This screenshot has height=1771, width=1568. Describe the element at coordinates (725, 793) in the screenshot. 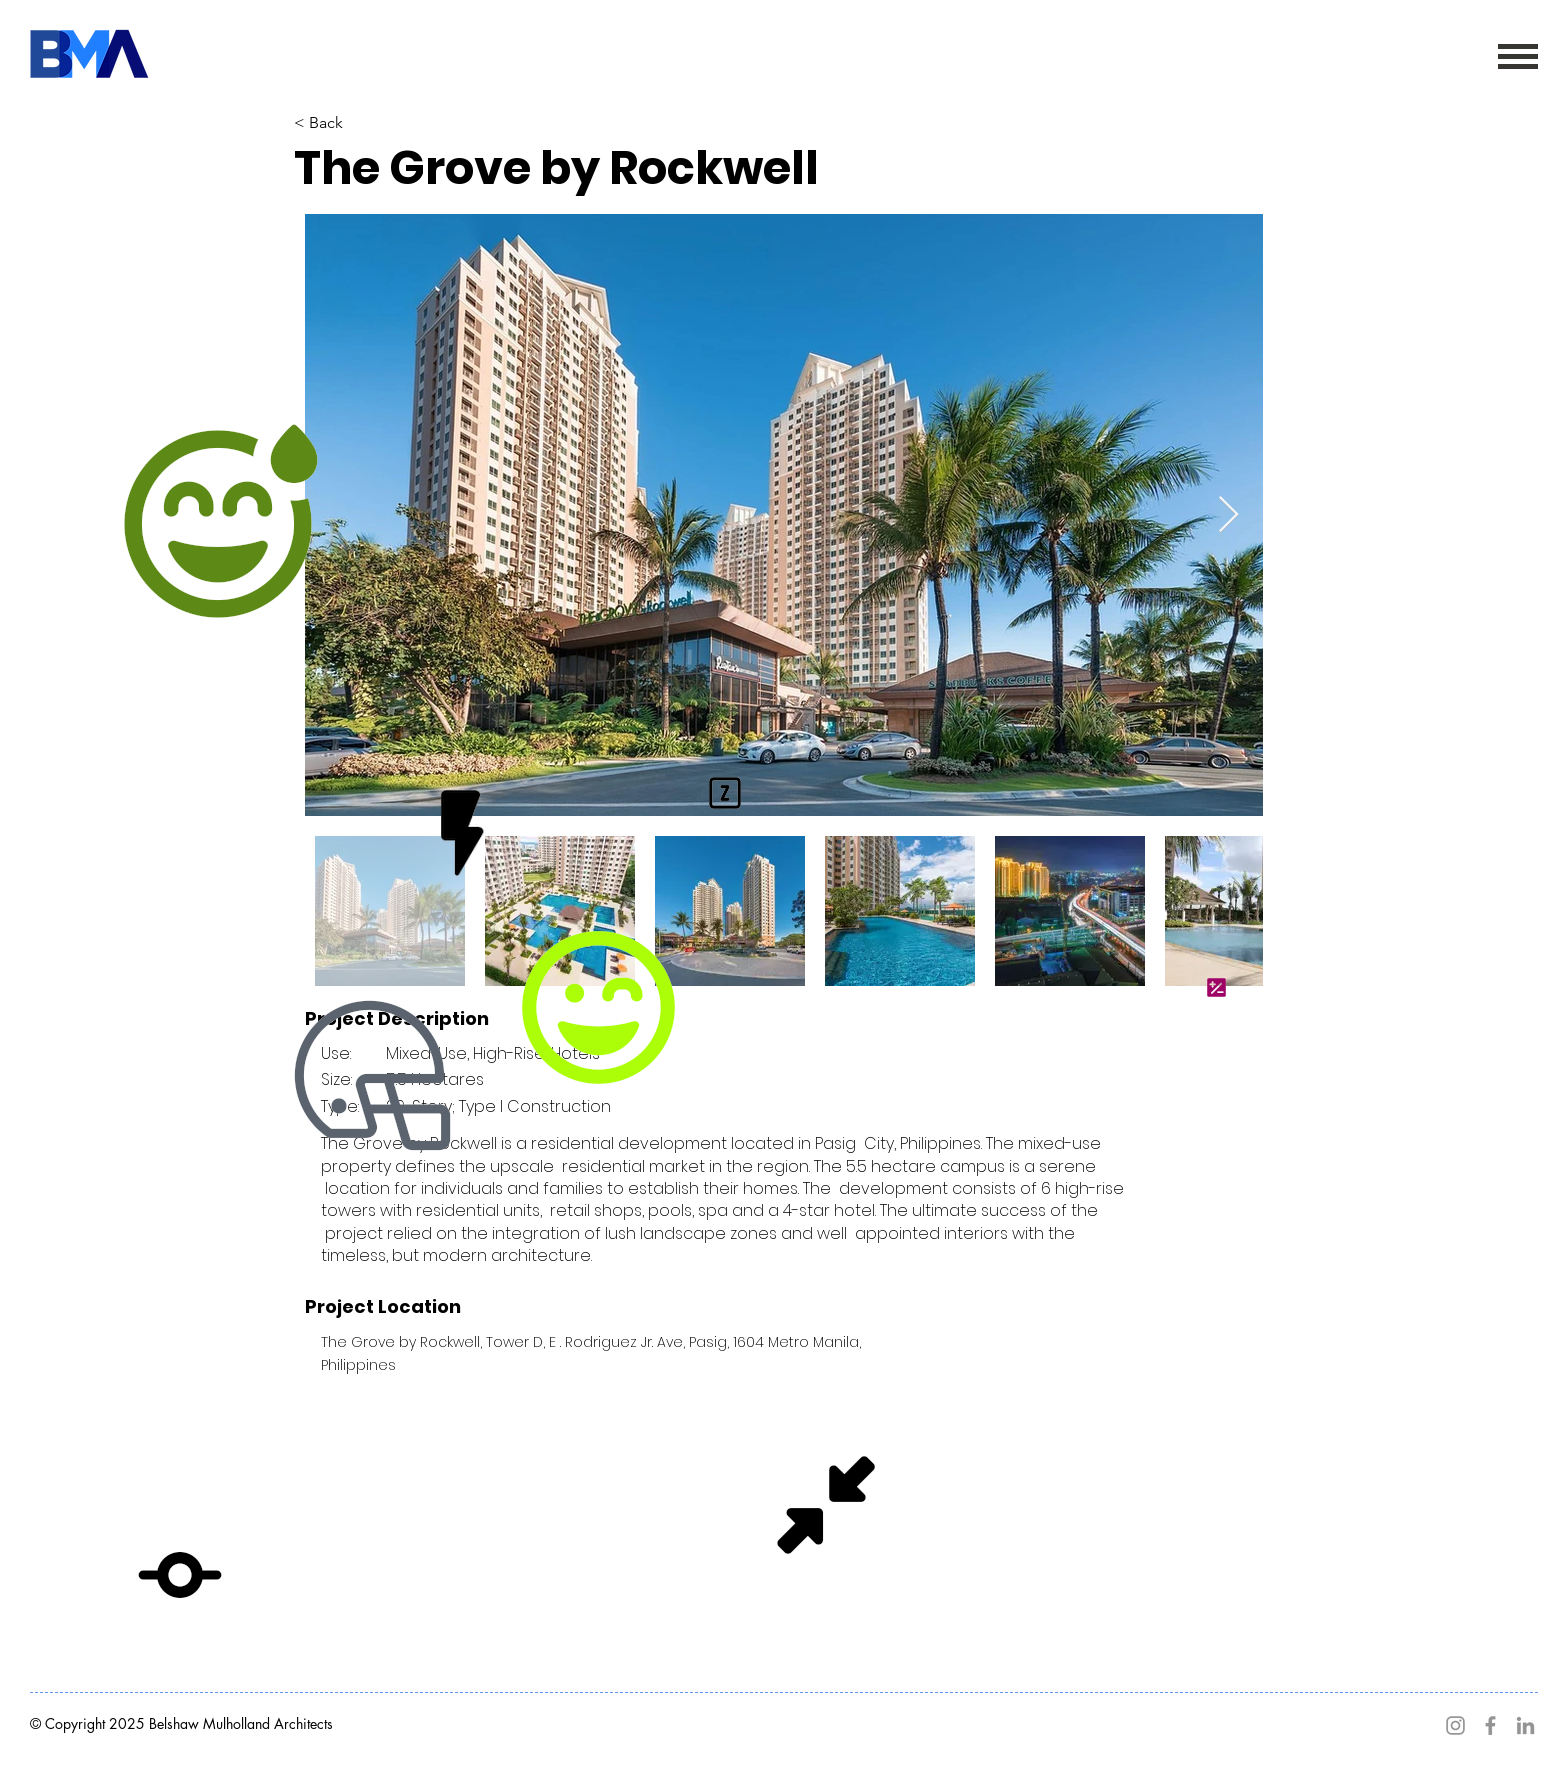

I see `alphabetical sorting option (Z)` at that location.